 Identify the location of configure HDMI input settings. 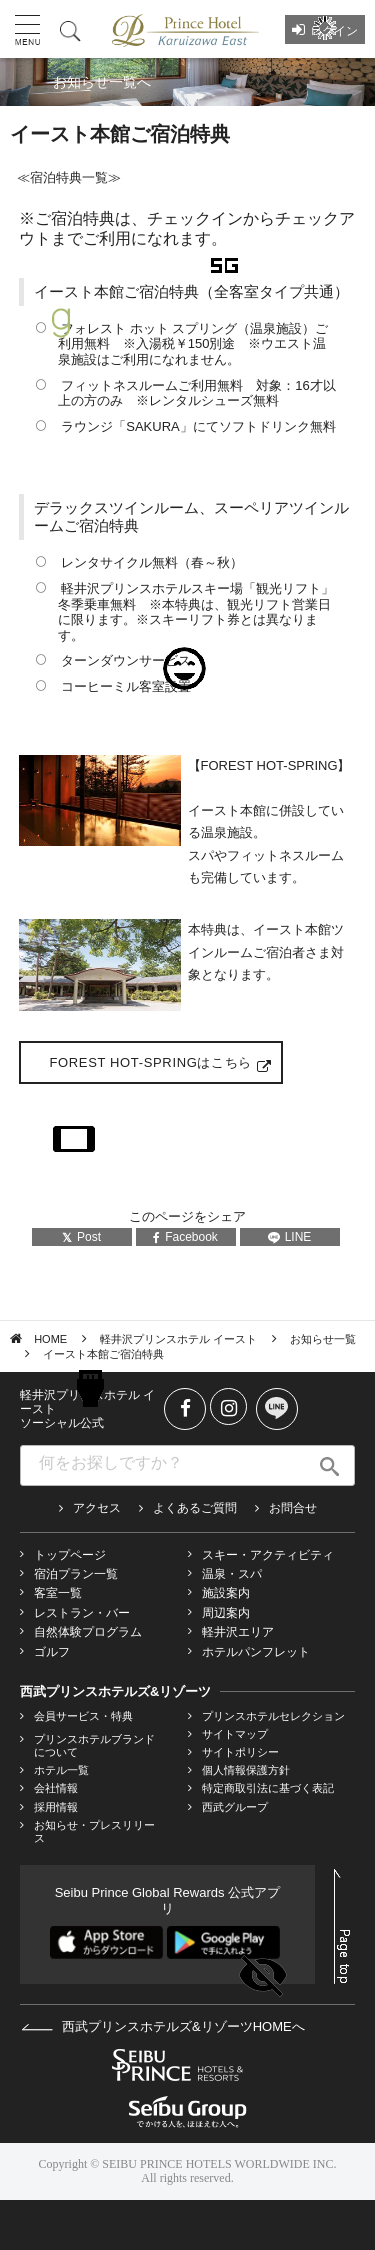
(90, 1388).